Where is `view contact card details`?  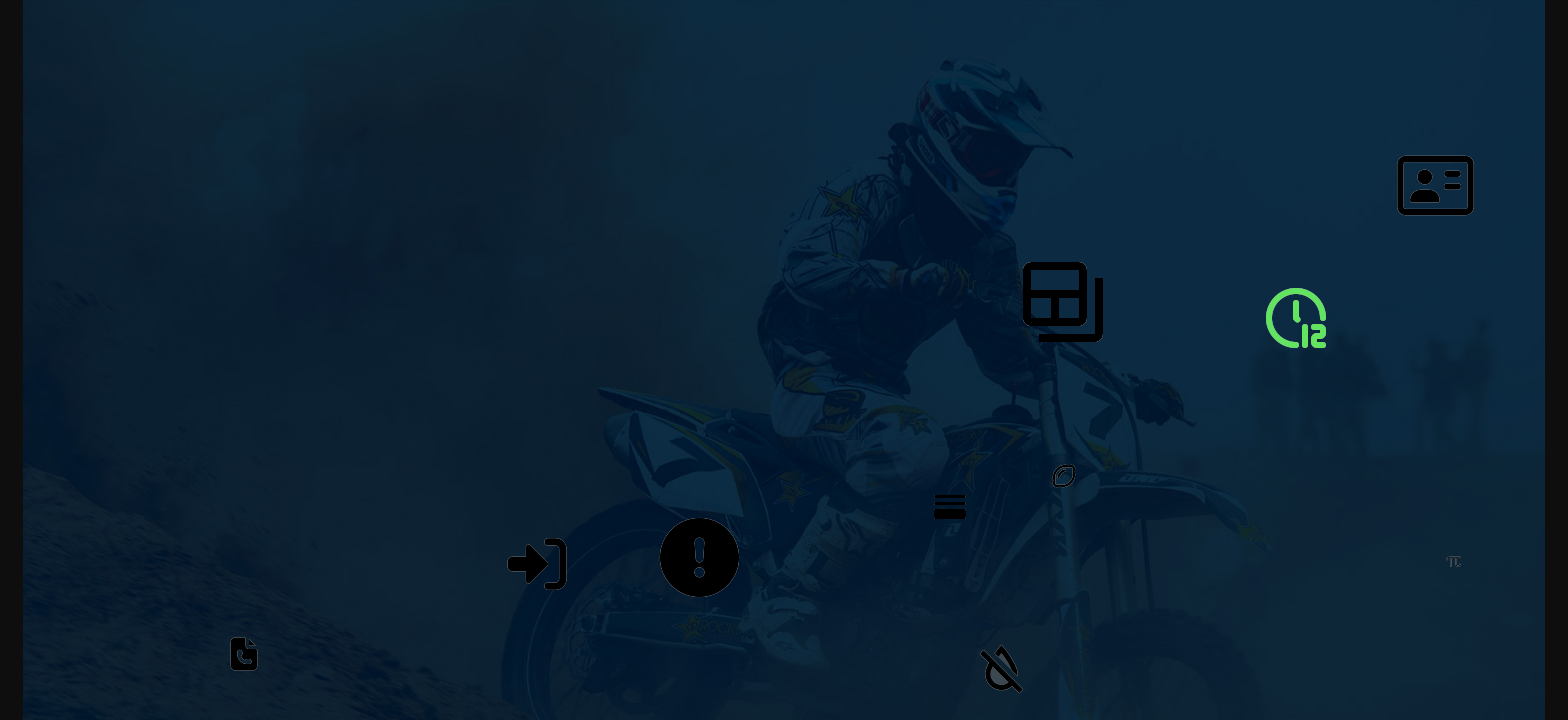 view contact card details is located at coordinates (1435, 185).